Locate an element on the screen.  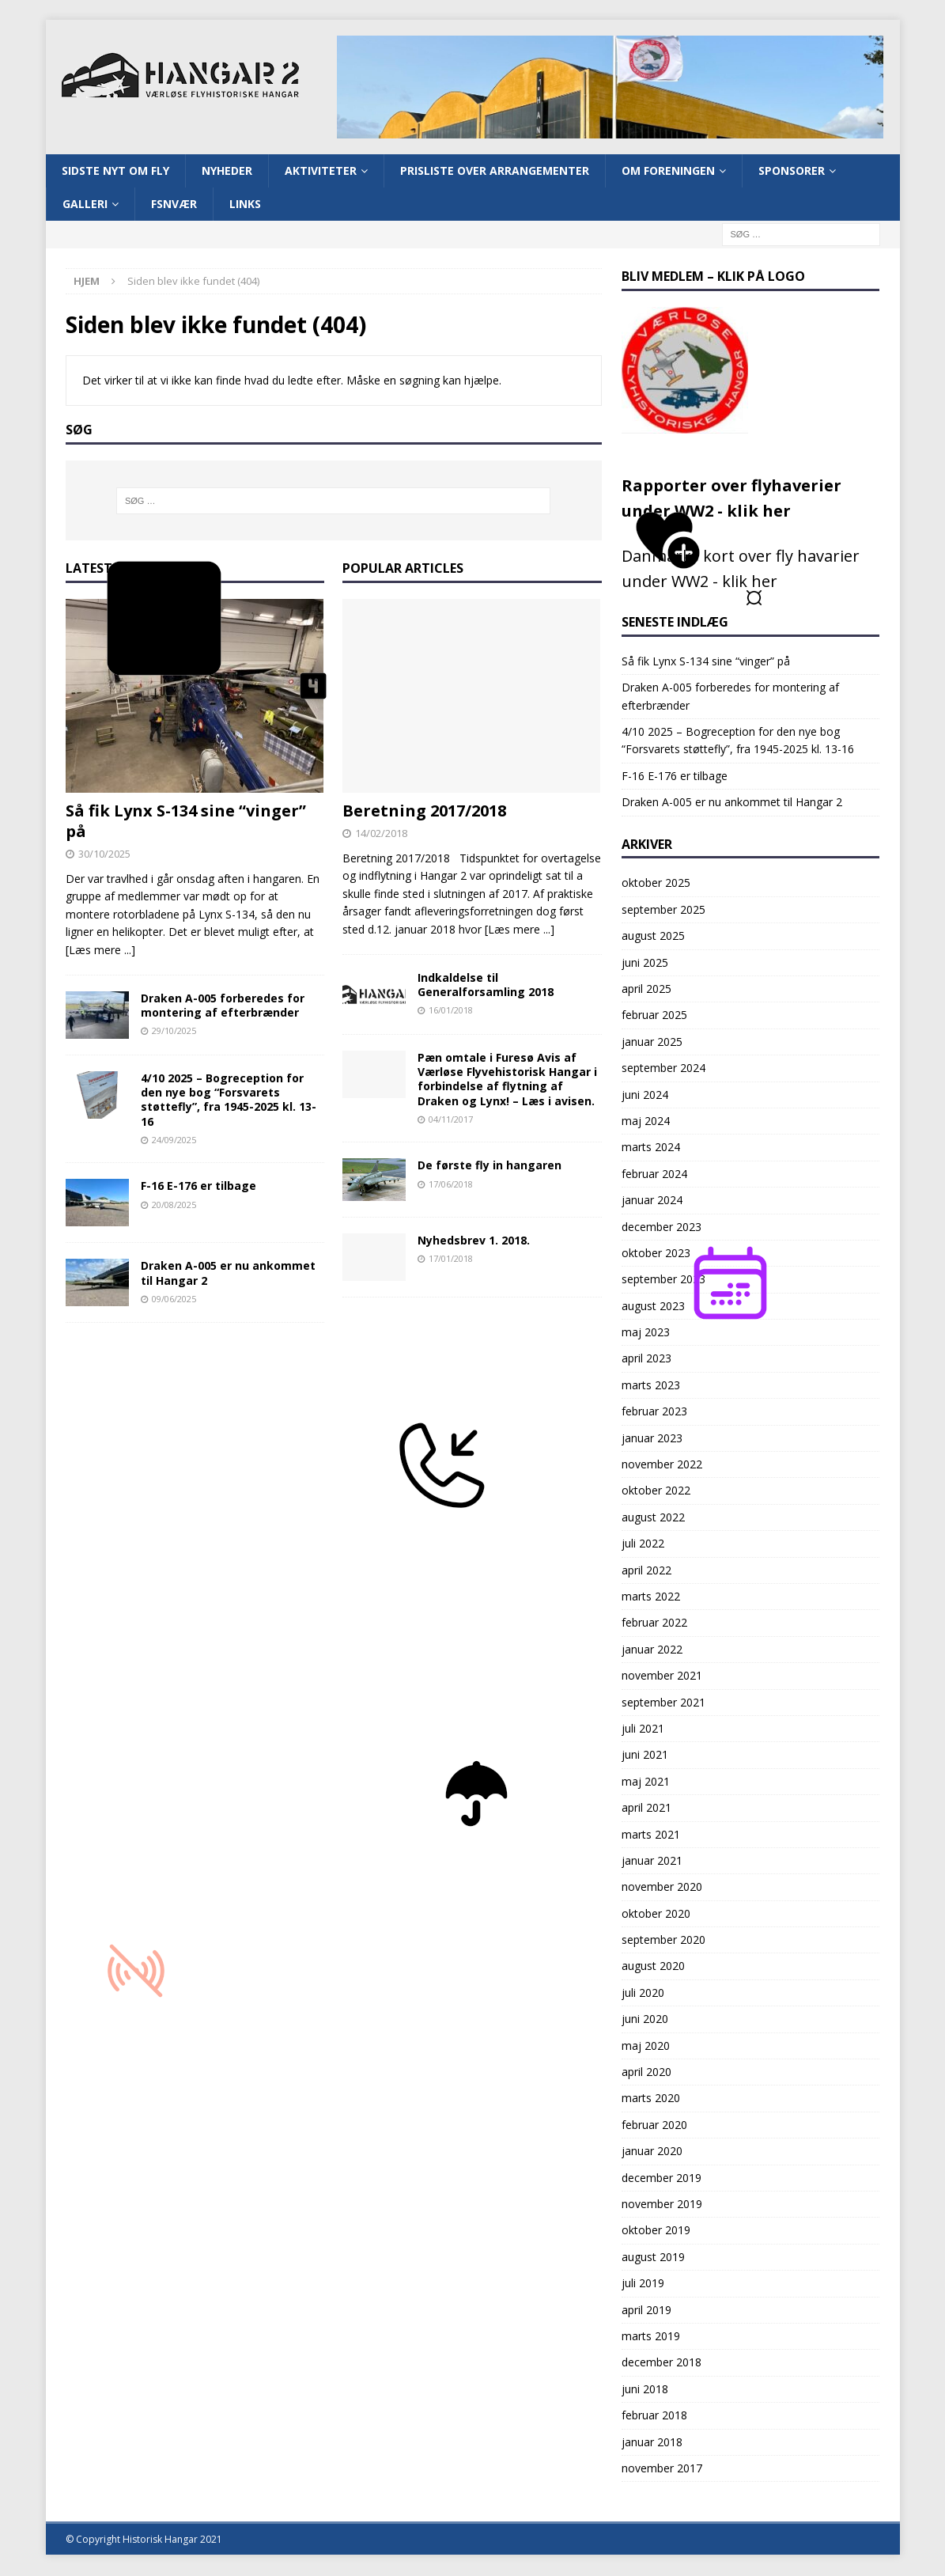
select a date range on the calendar is located at coordinates (730, 1282).